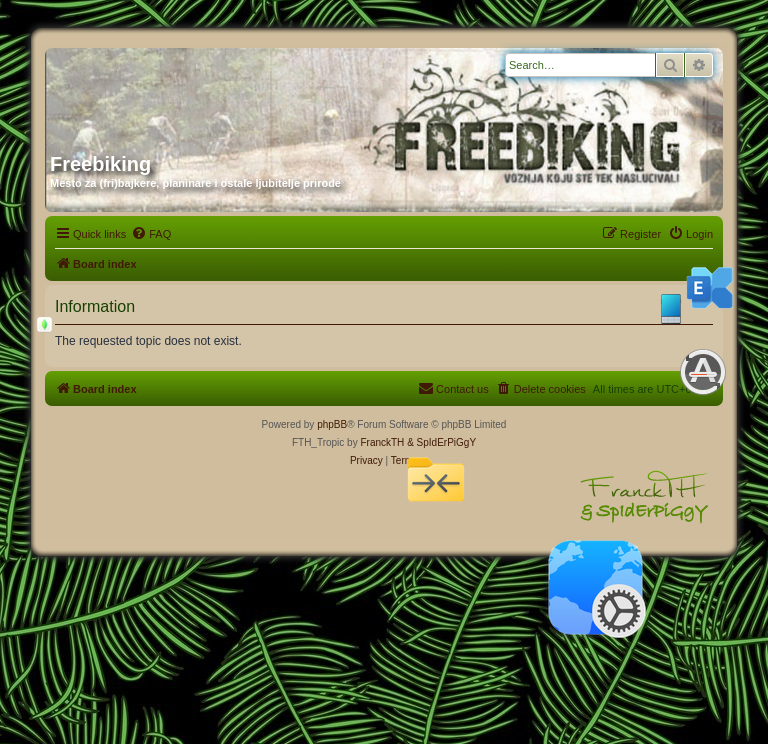 This screenshot has width=768, height=744. I want to click on configure network and workgroup settings, so click(595, 587).